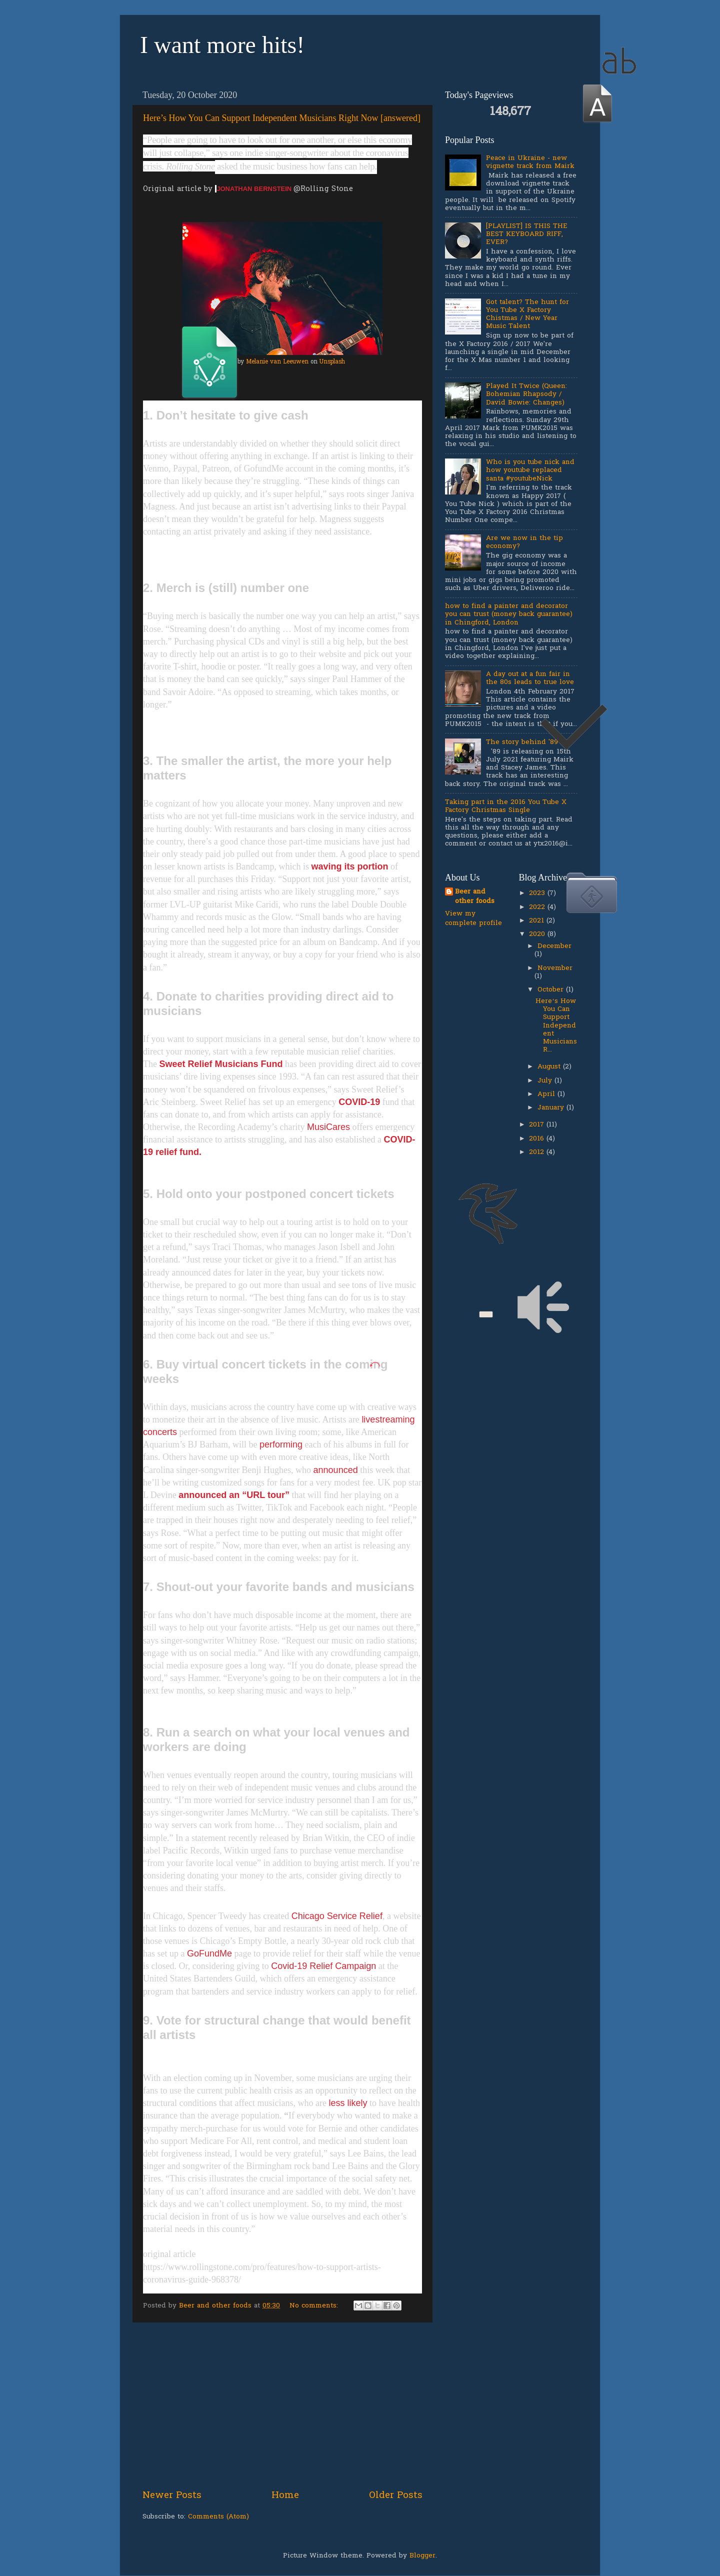  What do you see at coordinates (543, 1307) in the screenshot?
I see `audio speaker output indicator` at bounding box center [543, 1307].